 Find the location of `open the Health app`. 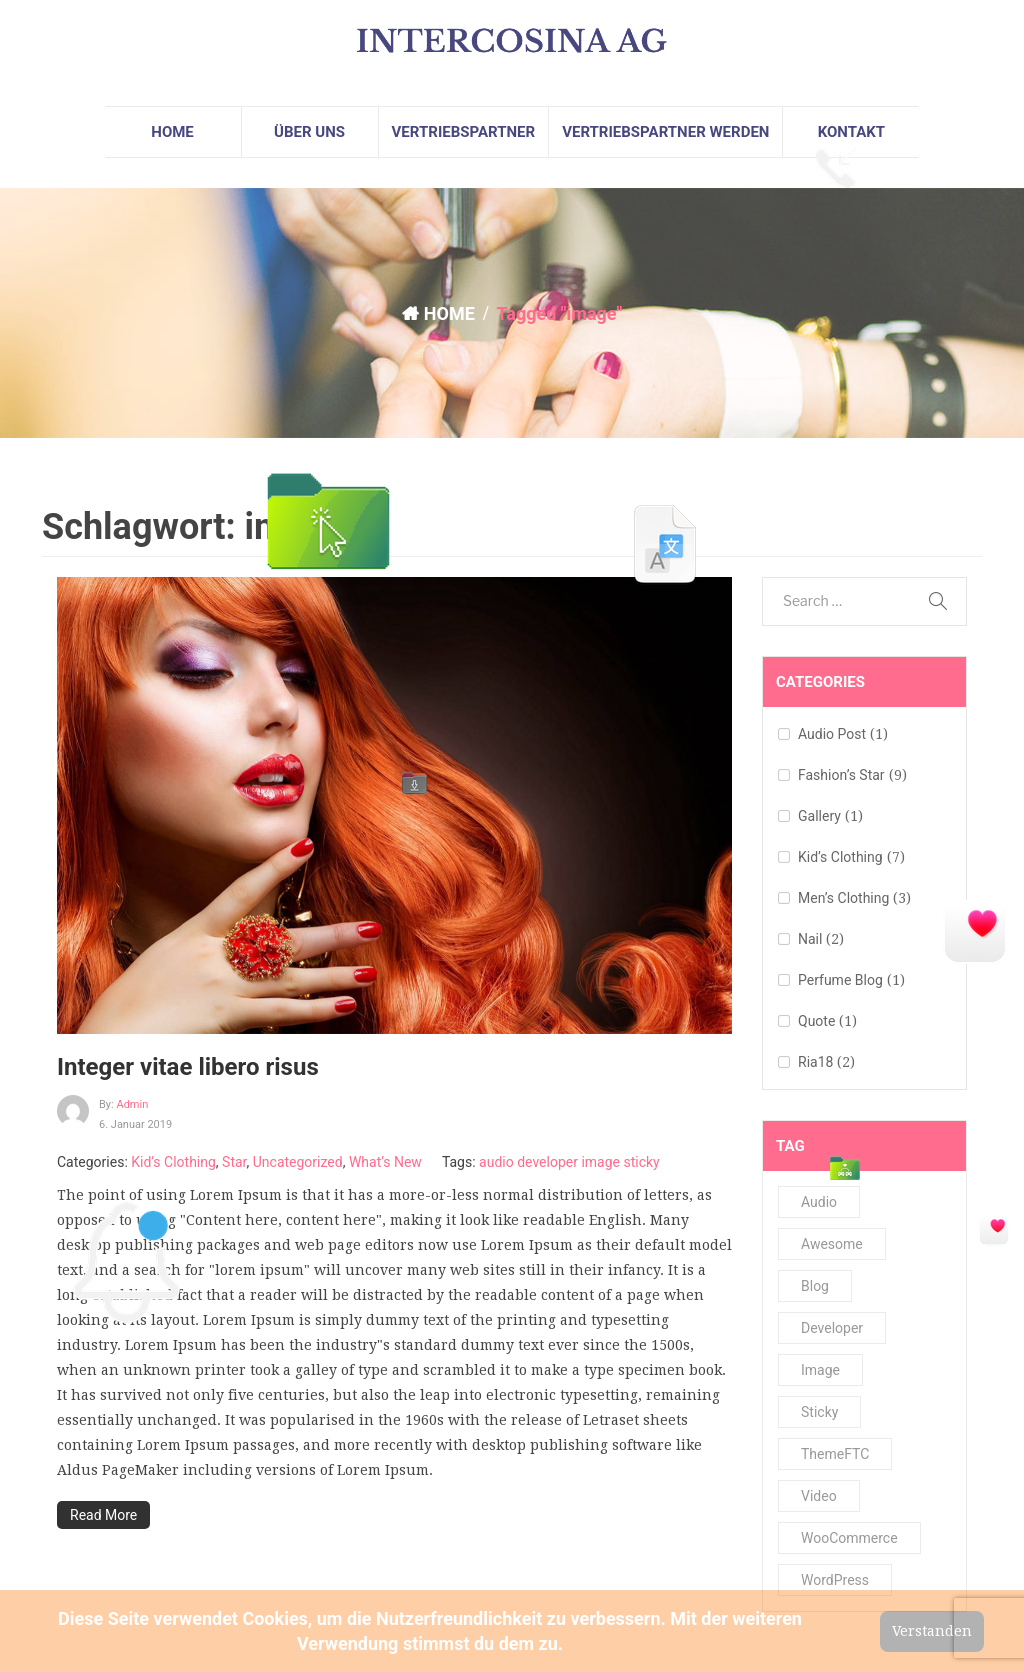

open the Health app is located at coordinates (975, 932).